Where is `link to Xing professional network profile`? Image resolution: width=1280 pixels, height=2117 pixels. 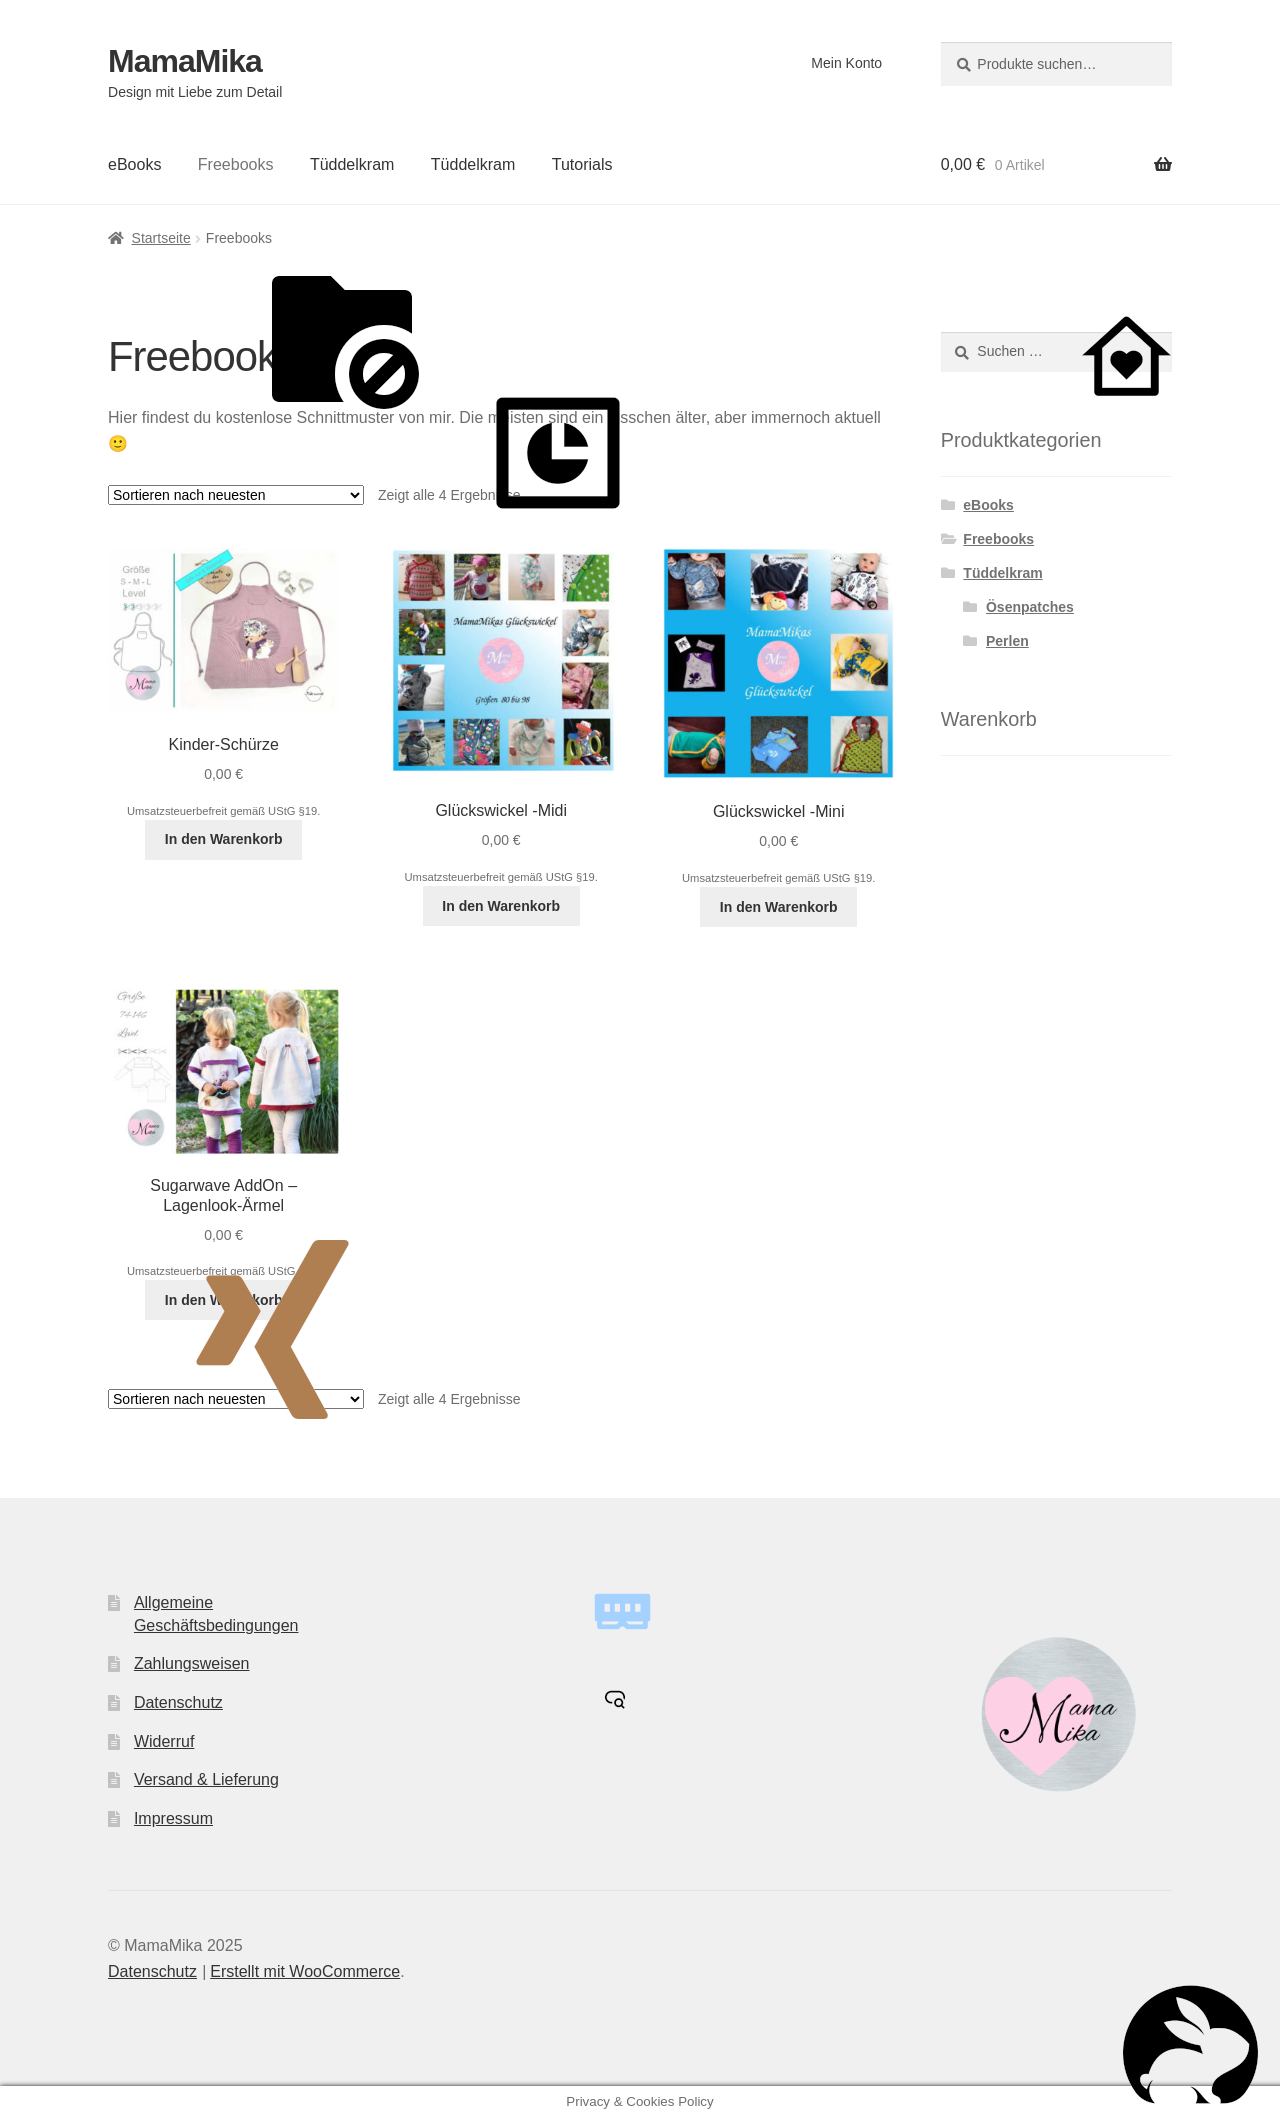 link to Xing professional network profile is located at coordinates (272, 1329).